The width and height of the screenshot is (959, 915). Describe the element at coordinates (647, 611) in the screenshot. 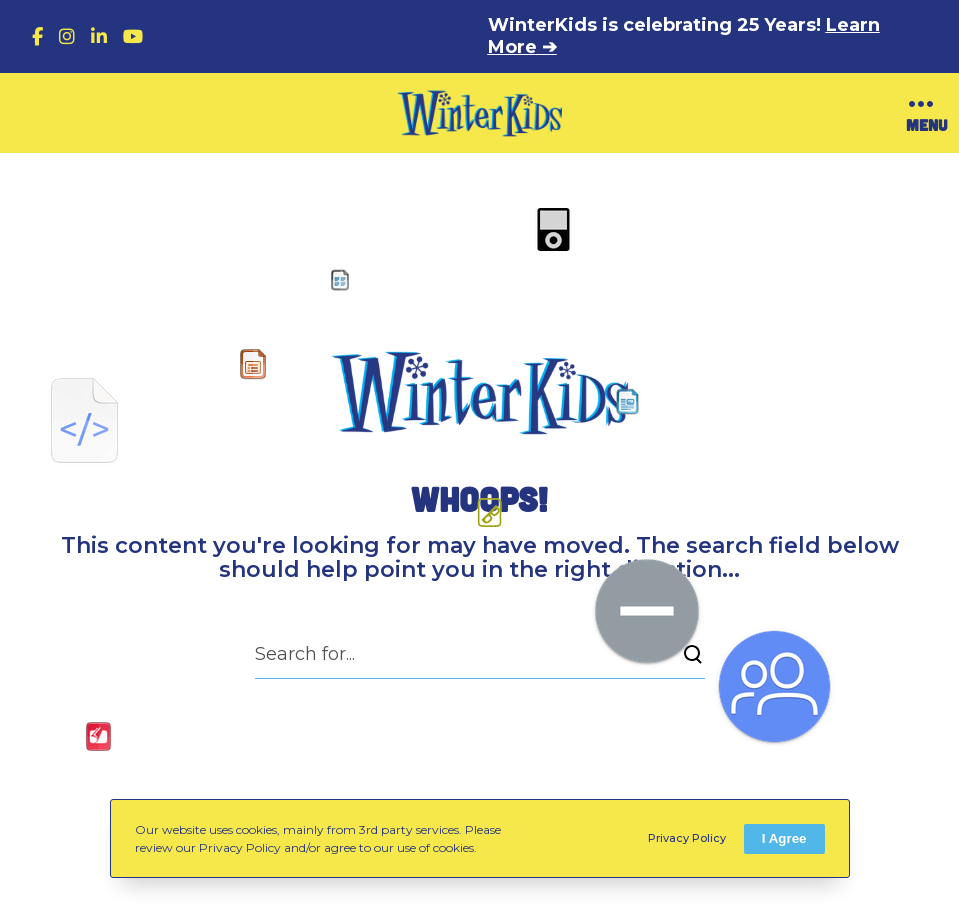

I see `indicates file excluded from dropbox selective sync` at that location.